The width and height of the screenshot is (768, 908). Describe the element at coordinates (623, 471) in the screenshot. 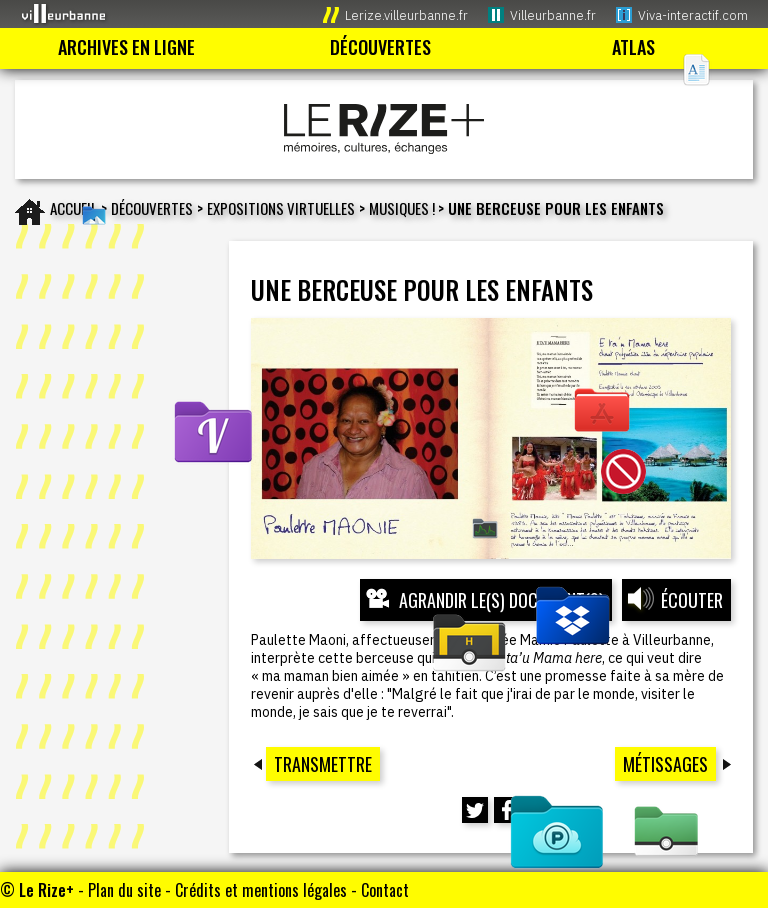

I see `delete or remove selected item` at that location.